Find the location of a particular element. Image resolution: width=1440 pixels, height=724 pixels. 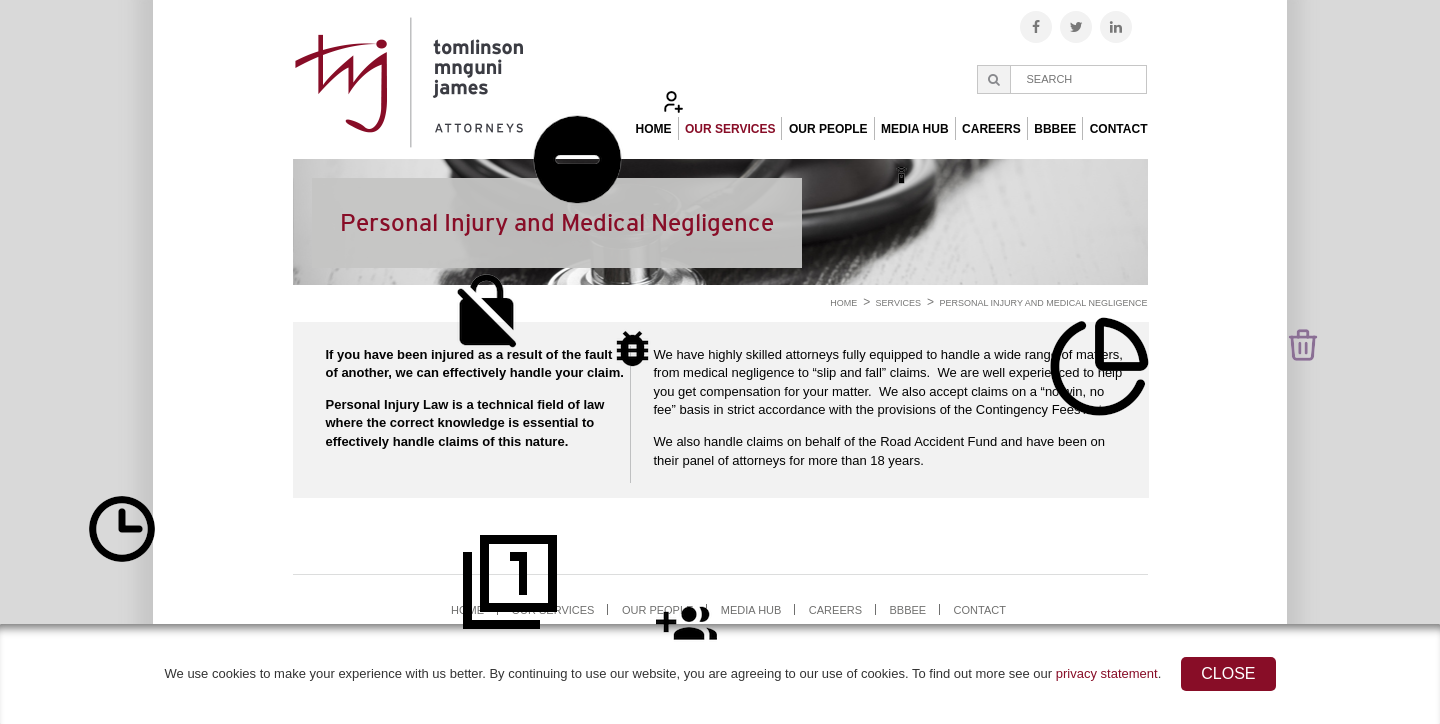

view time or clock settings is located at coordinates (122, 529).